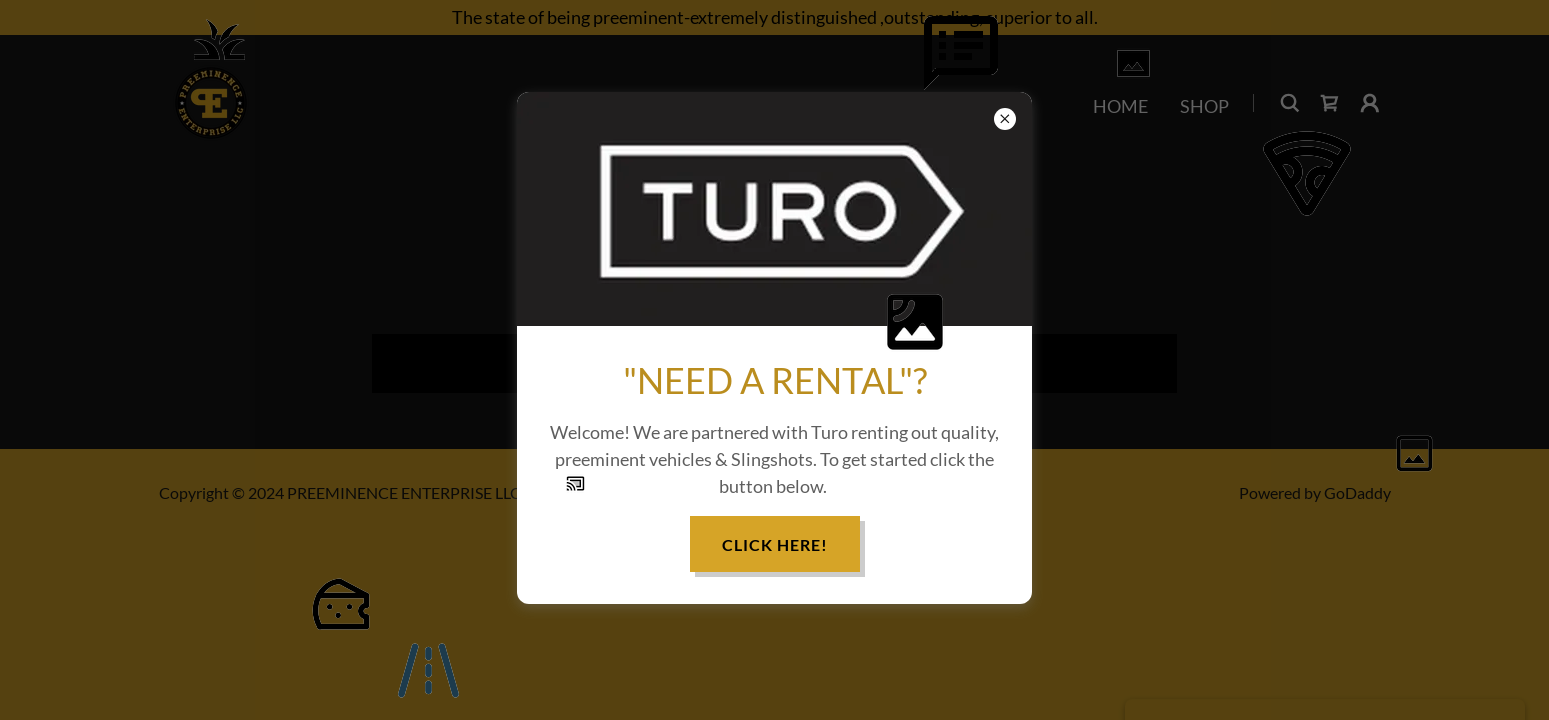 This screenshot has height=720, width=1549. I want to click on browse dairy or cheese products, so click(341, 604).